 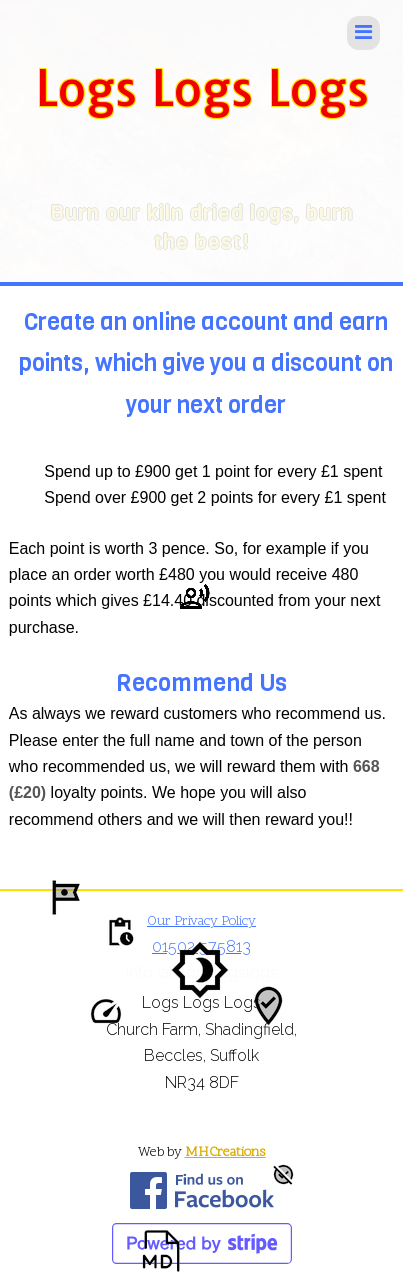 What do you see at coordinates (120, 932) in the screenshot?
I see `view pending tasks or actions` at bounding box center [120, 932].